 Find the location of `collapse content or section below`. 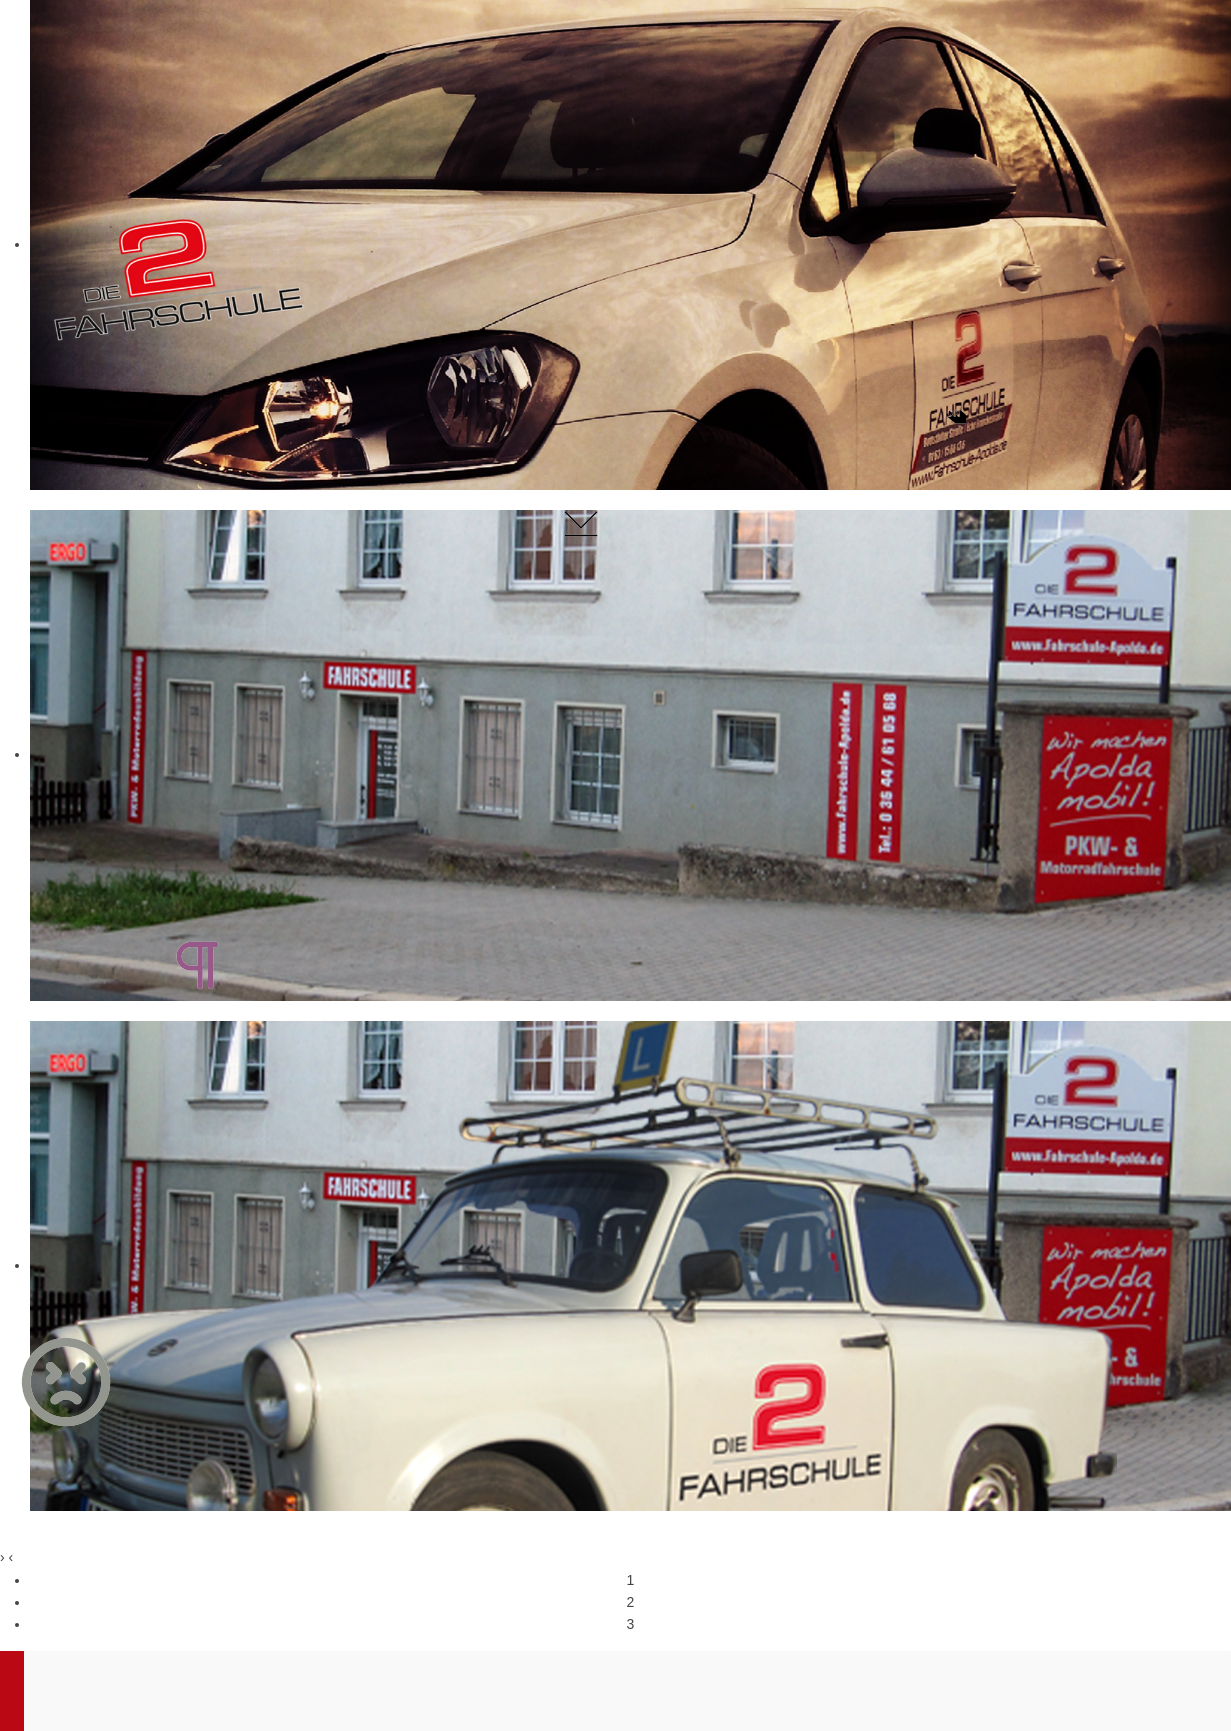

collapse content or section below is located at coordinates (581, 523).